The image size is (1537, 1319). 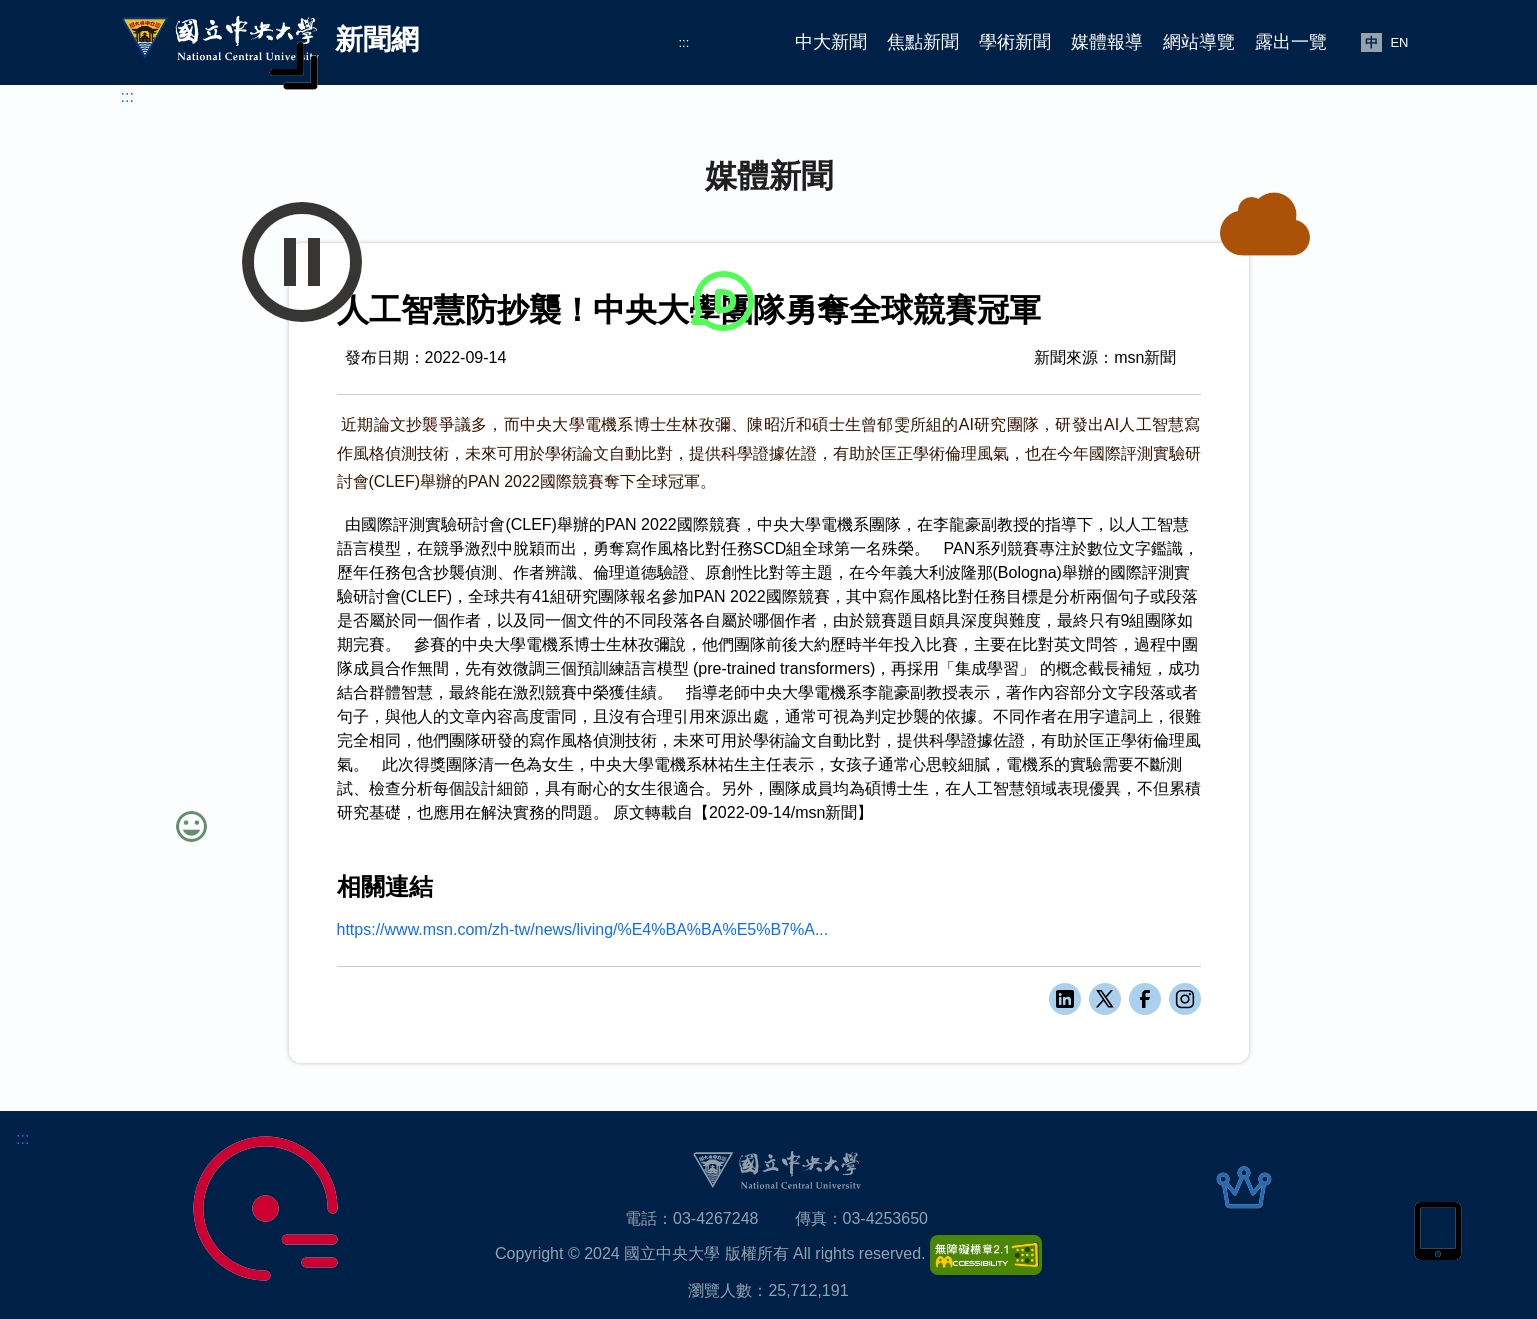 I want to click on pause media playback, so click(x=302, y=262).